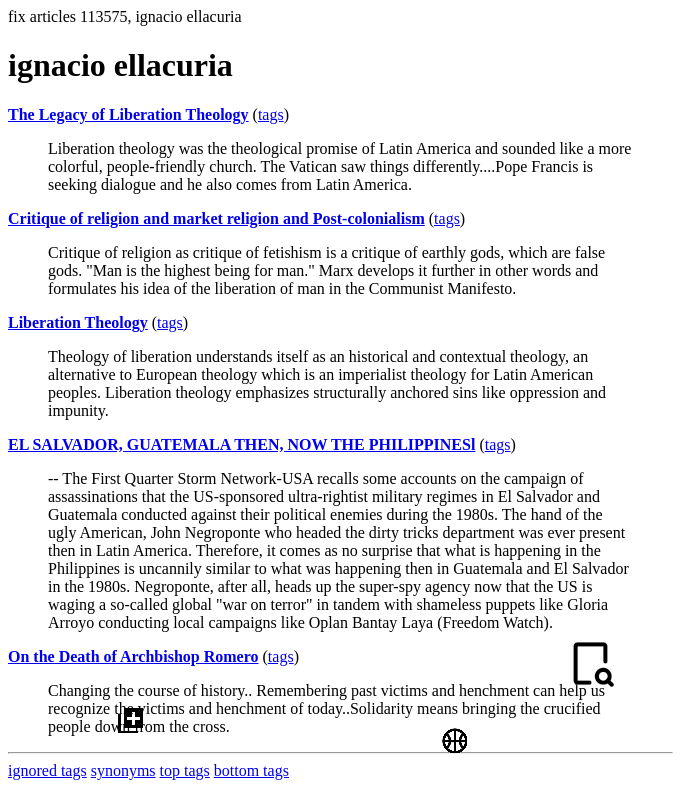  I want to click on add a new photo to your collection, so click(131, 721).